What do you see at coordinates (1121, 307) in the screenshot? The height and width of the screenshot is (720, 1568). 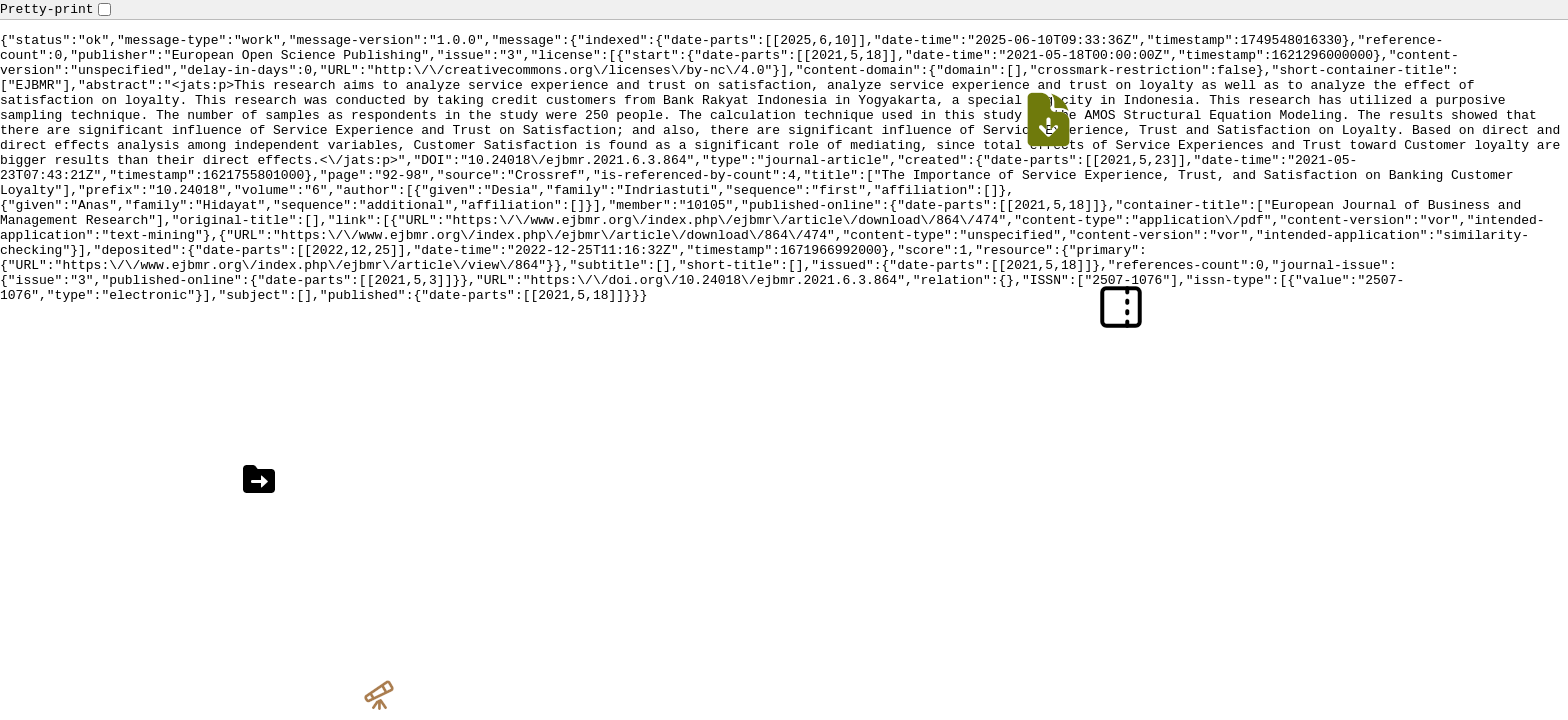 I see `toggle optional right sidebar panel` at bounding box center [1121, 307].